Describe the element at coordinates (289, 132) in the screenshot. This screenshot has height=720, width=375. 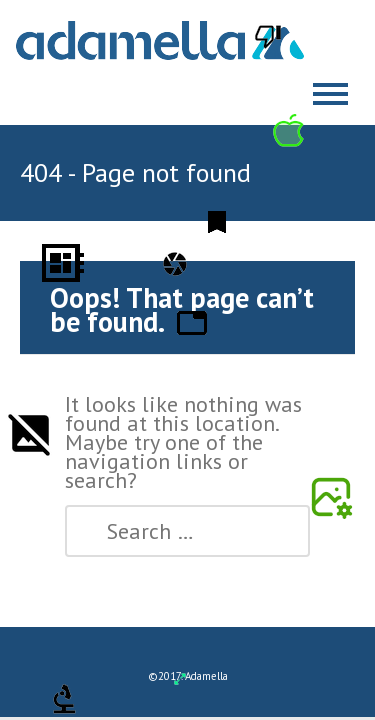
I see `apple company logo or branding element` at that location.